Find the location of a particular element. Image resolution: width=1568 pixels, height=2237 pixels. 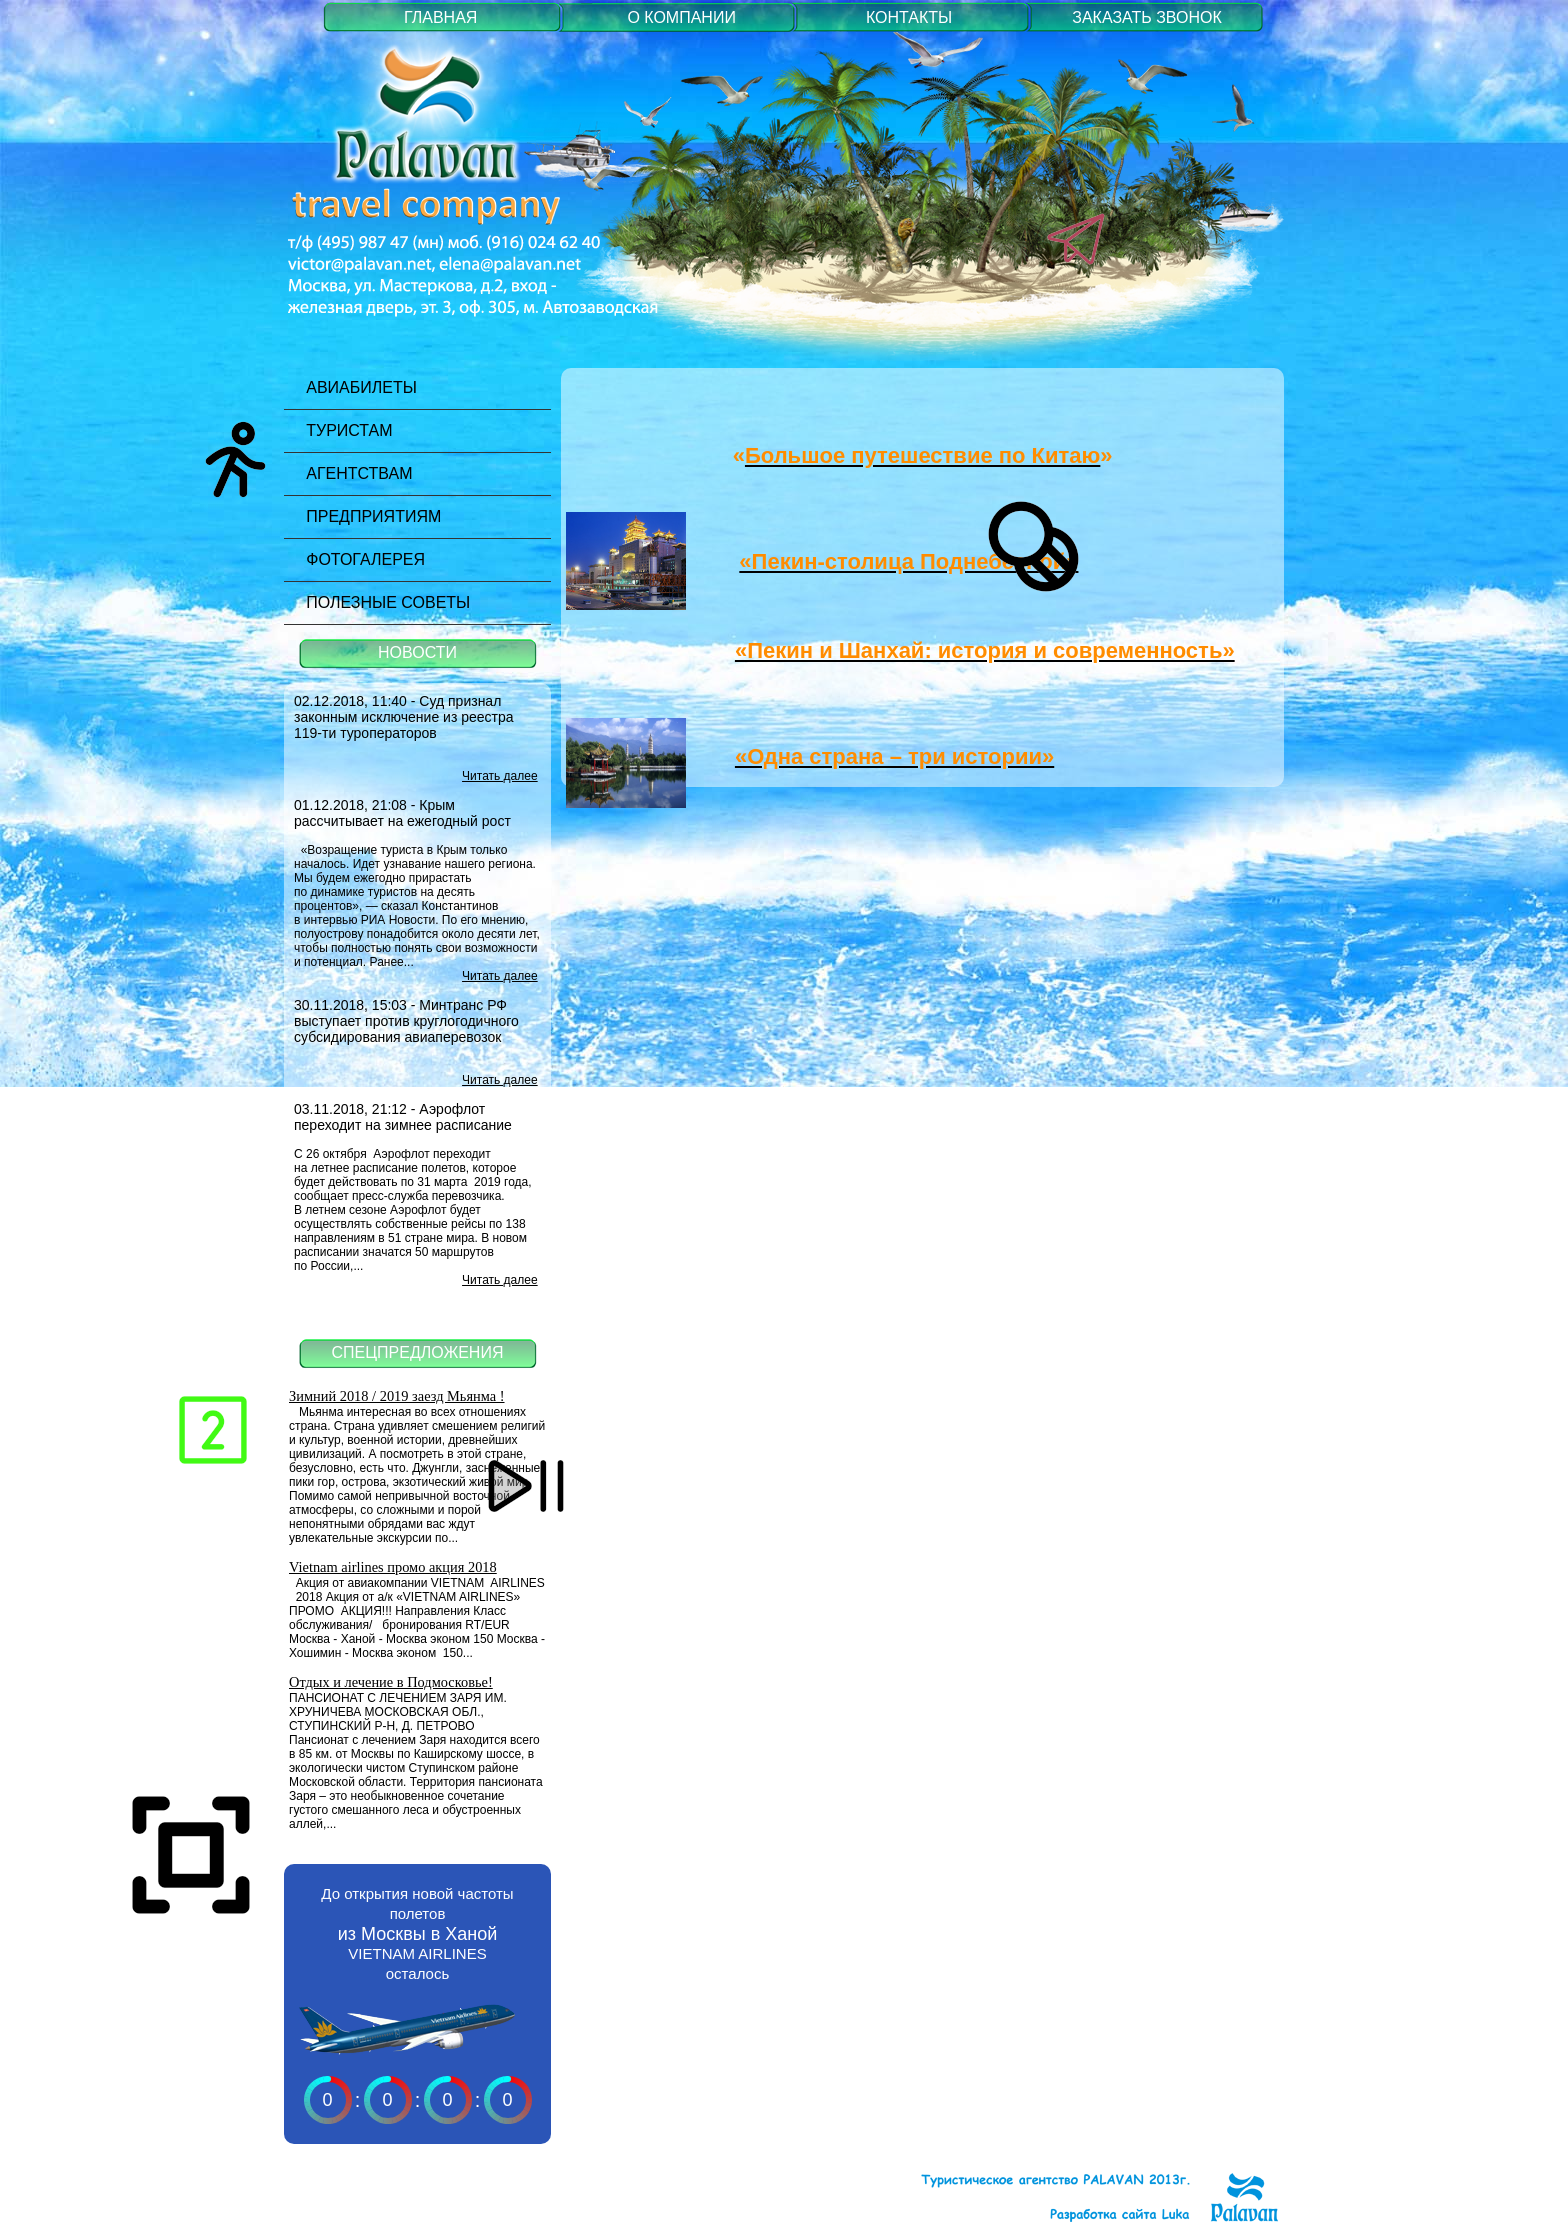

toggle between play and pause for media playback is located at coordinates (526, 1486).